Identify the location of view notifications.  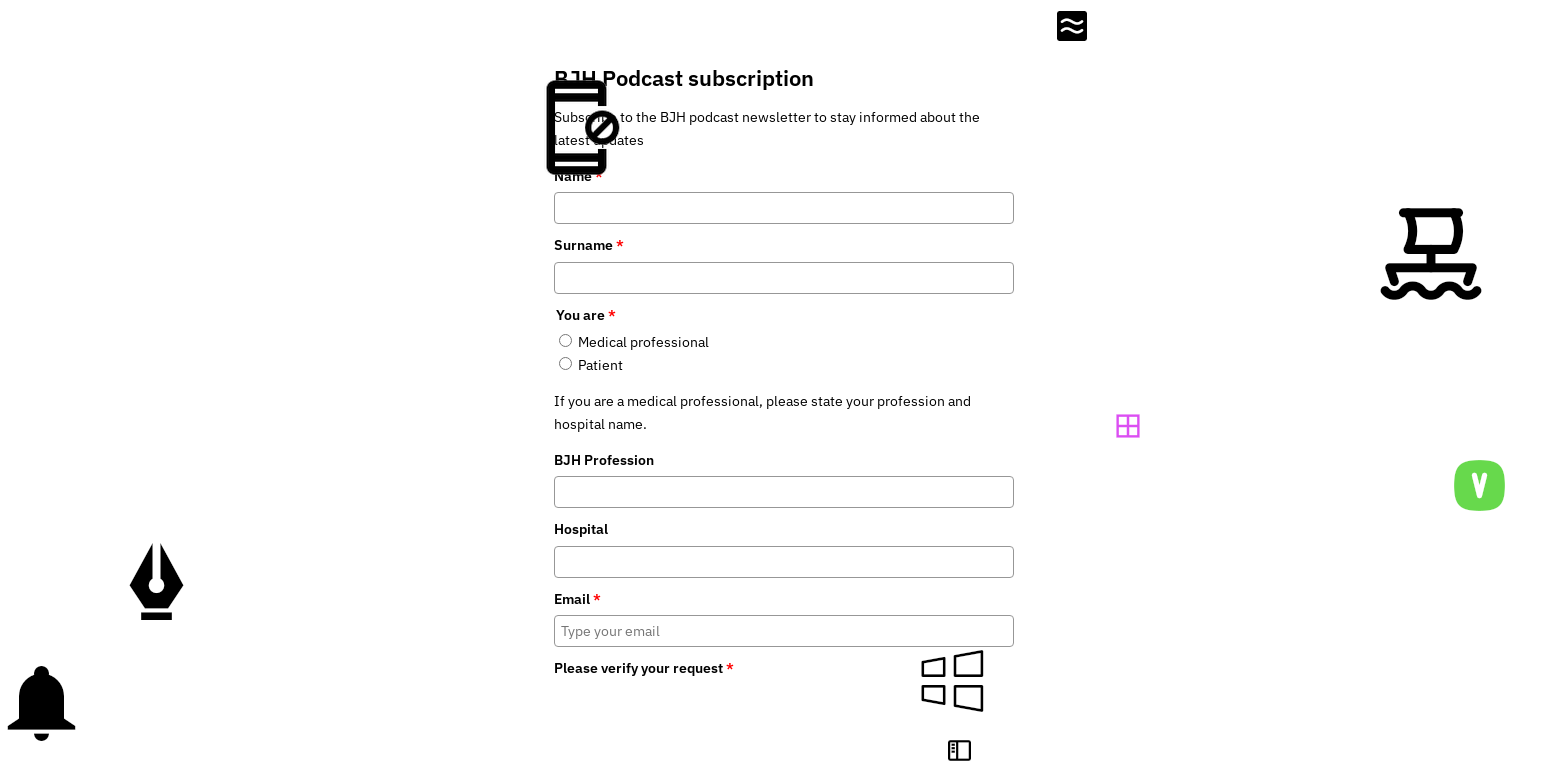
(41, 703).